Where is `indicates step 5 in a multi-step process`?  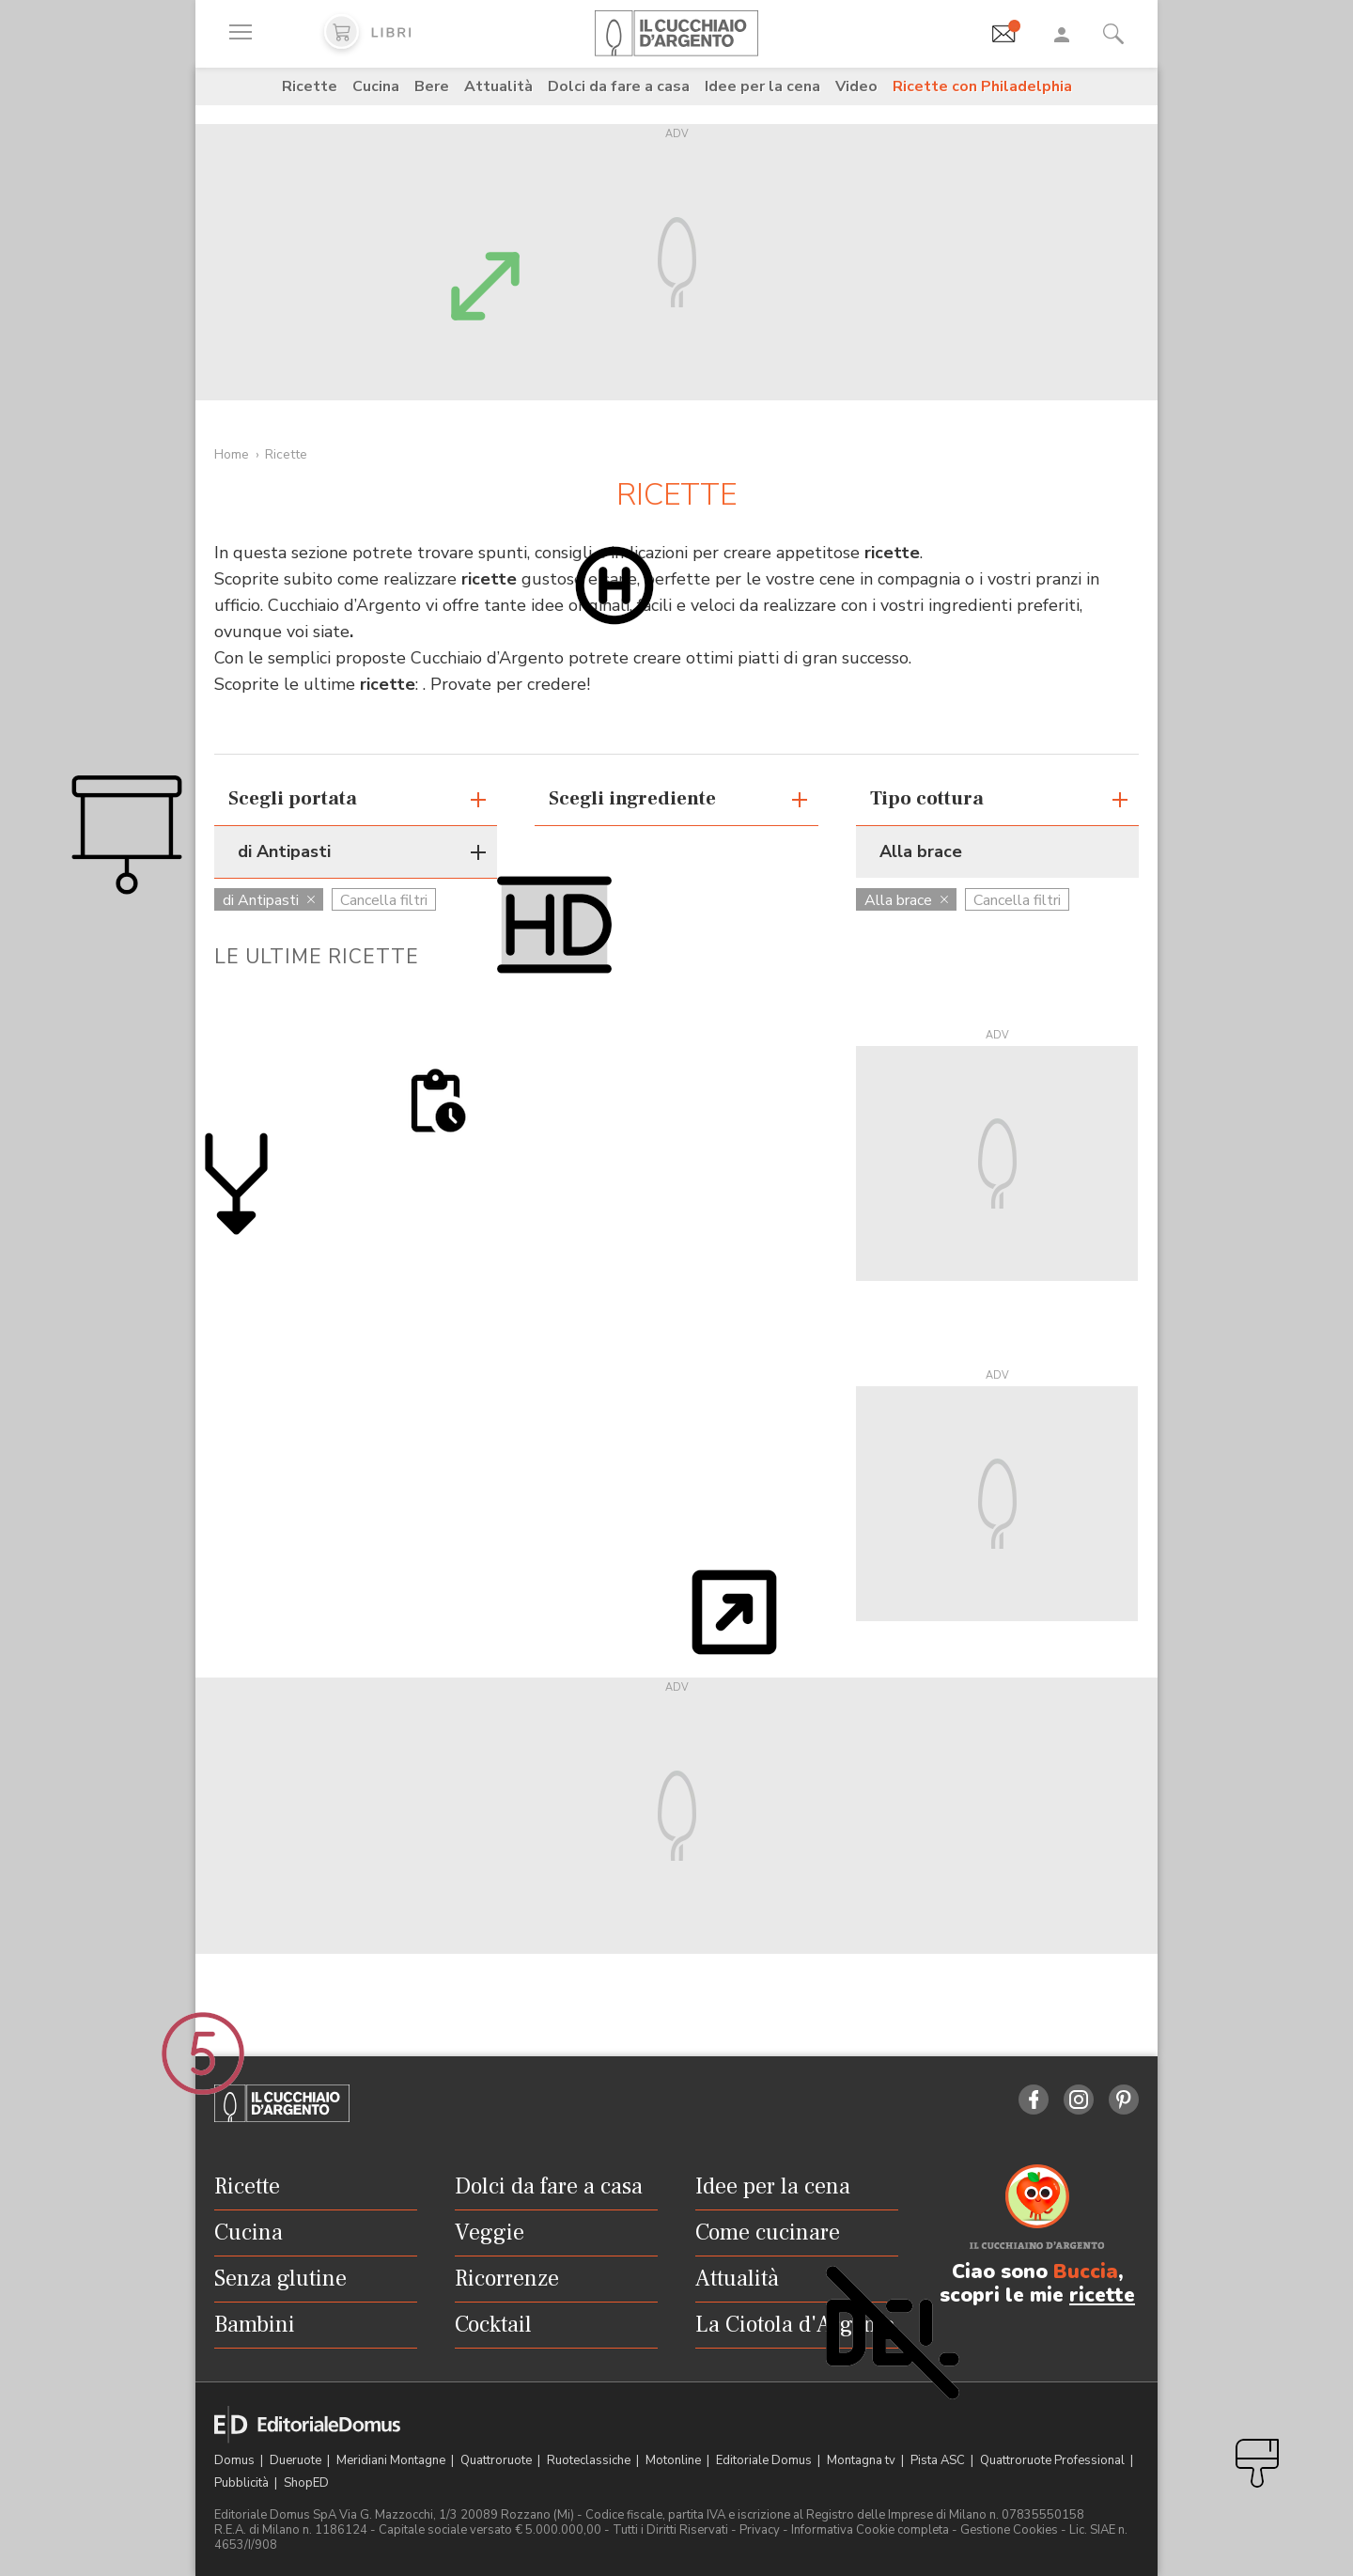
indicates step 5 in a multi-step process is located at coordinates (203, 2053).